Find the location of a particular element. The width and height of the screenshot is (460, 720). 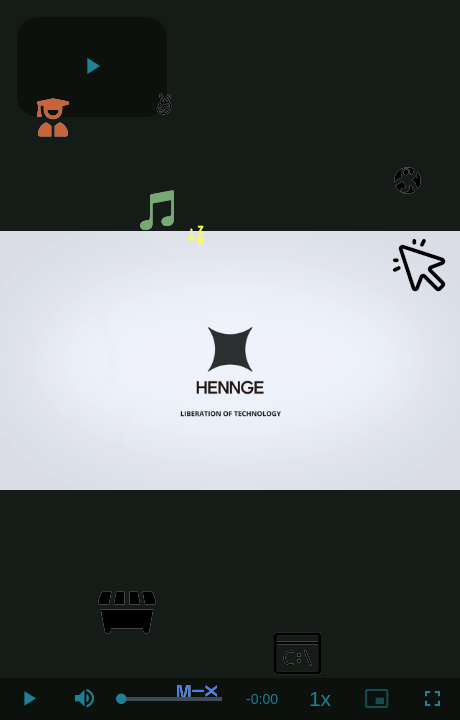

open mixcloud app or website is located at coordinates (197, 691).